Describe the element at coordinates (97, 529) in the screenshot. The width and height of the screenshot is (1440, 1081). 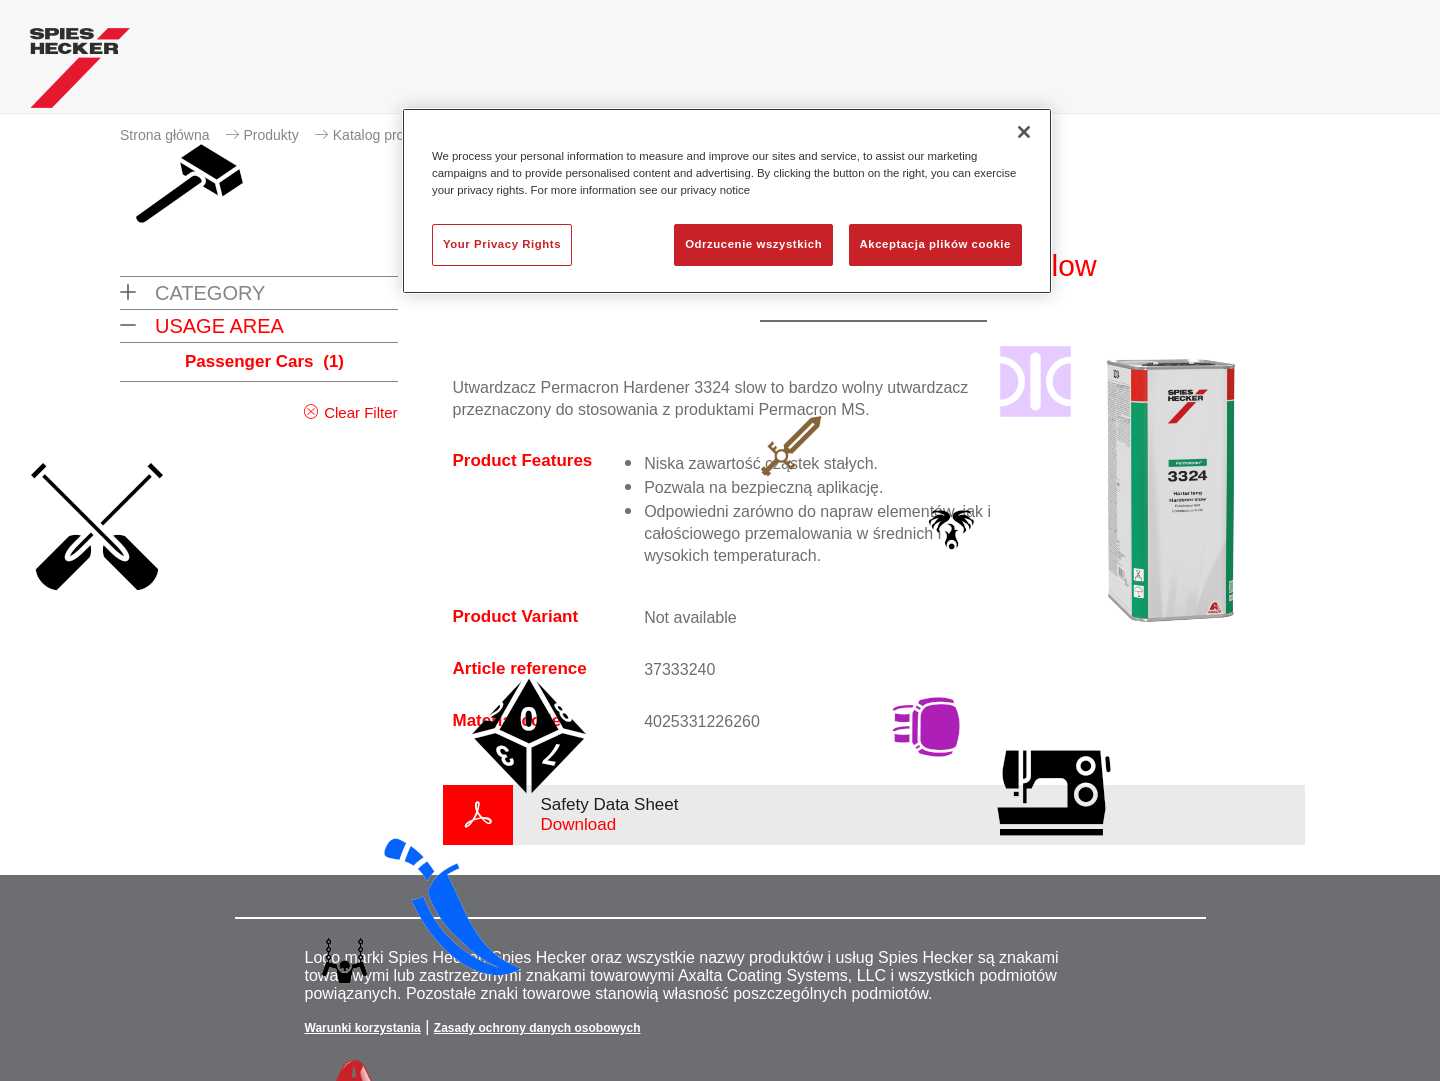
I see `access water sports or kayaking activities` at that location.